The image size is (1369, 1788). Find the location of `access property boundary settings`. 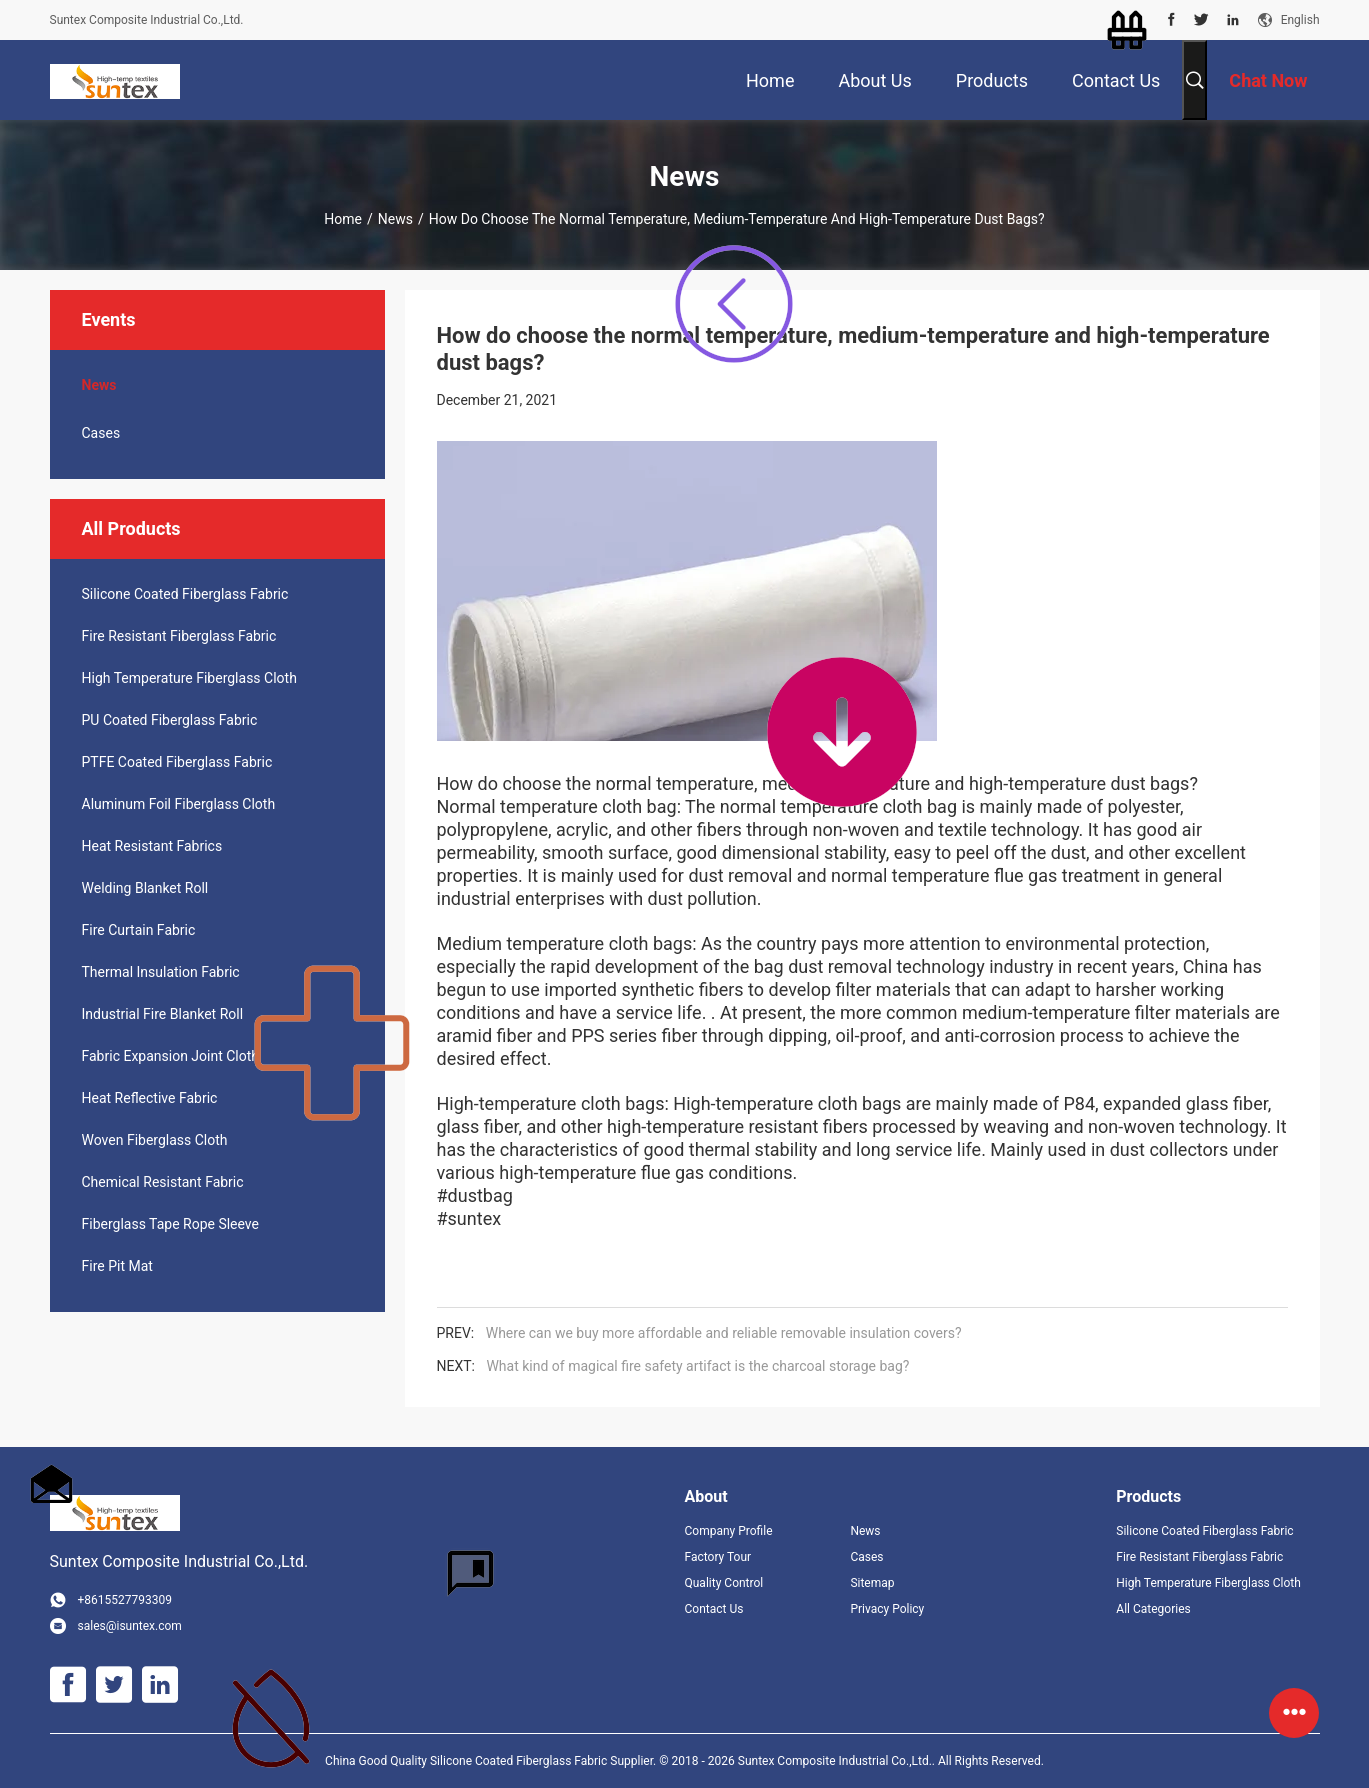

access property boundary settings is located at coordinates (1127, 30).